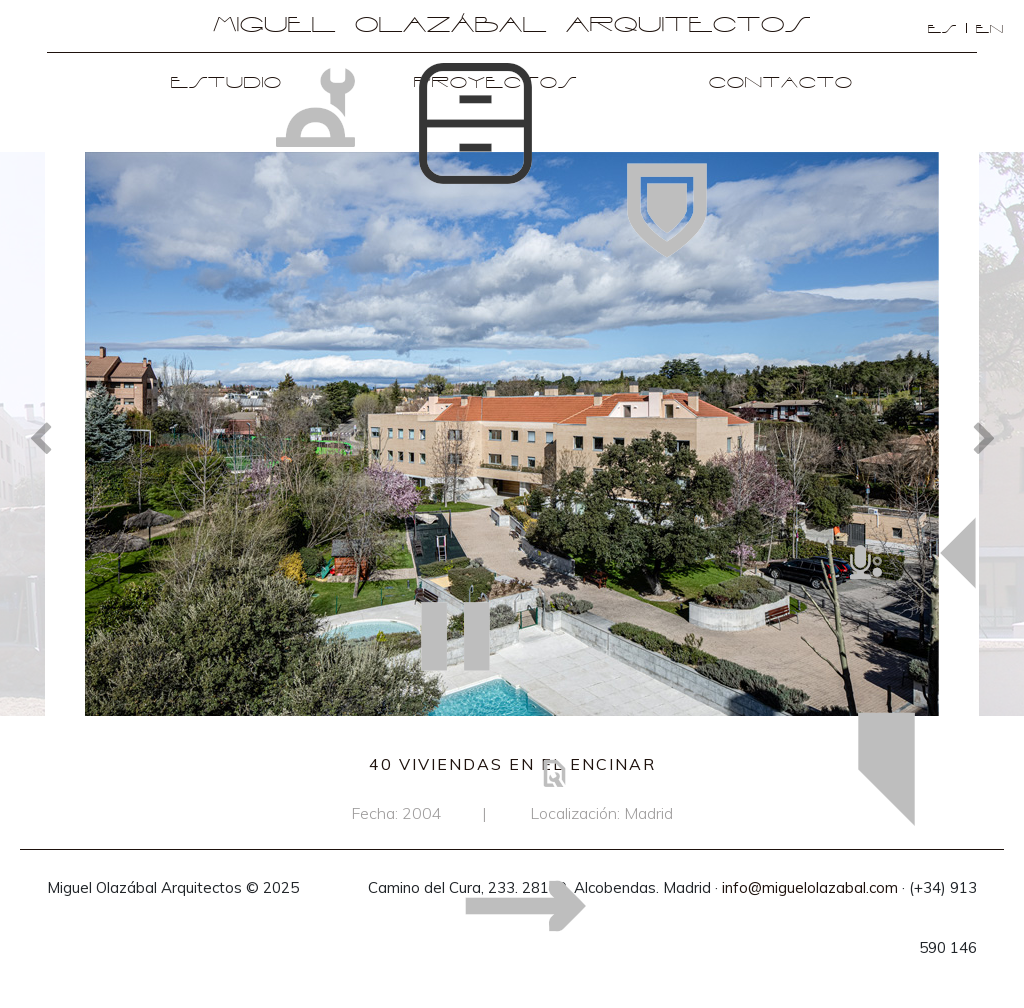 This screenshot has height=1008, width=1024. Describe the element at coordinates (886, 769) in the screenshot. I see `set the starting point of a text selection` at that location.